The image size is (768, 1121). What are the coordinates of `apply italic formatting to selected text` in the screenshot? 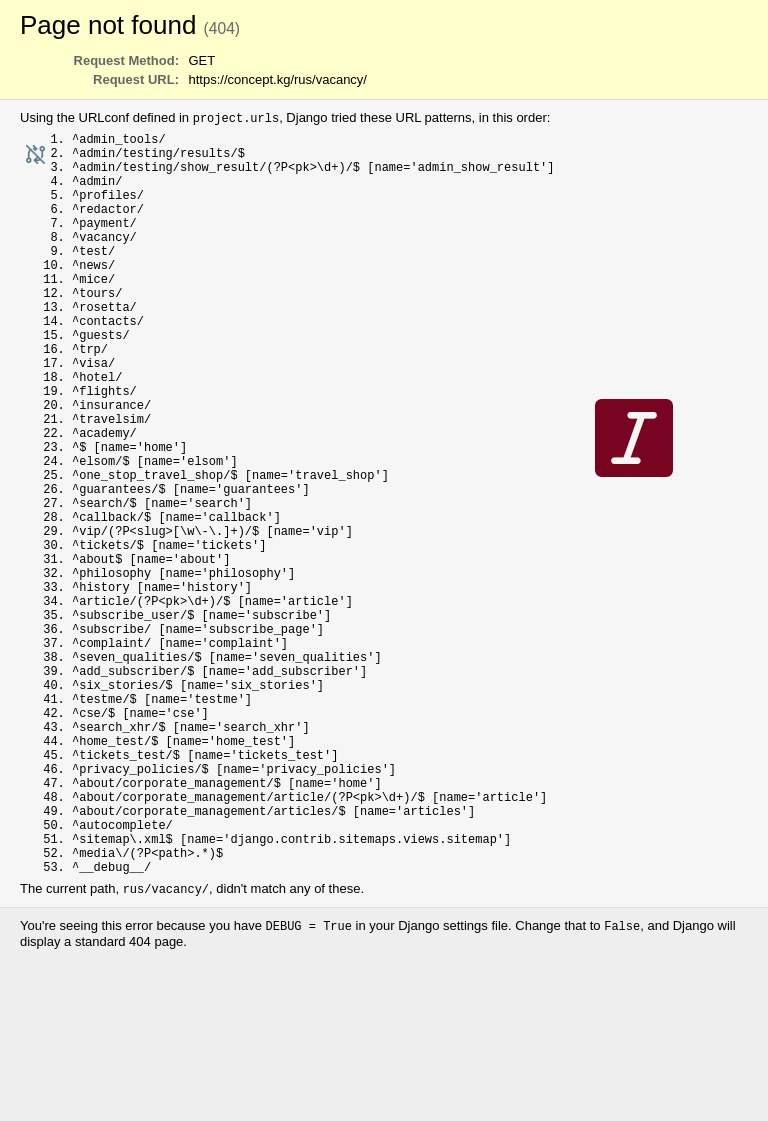 It's located at (634, 438).